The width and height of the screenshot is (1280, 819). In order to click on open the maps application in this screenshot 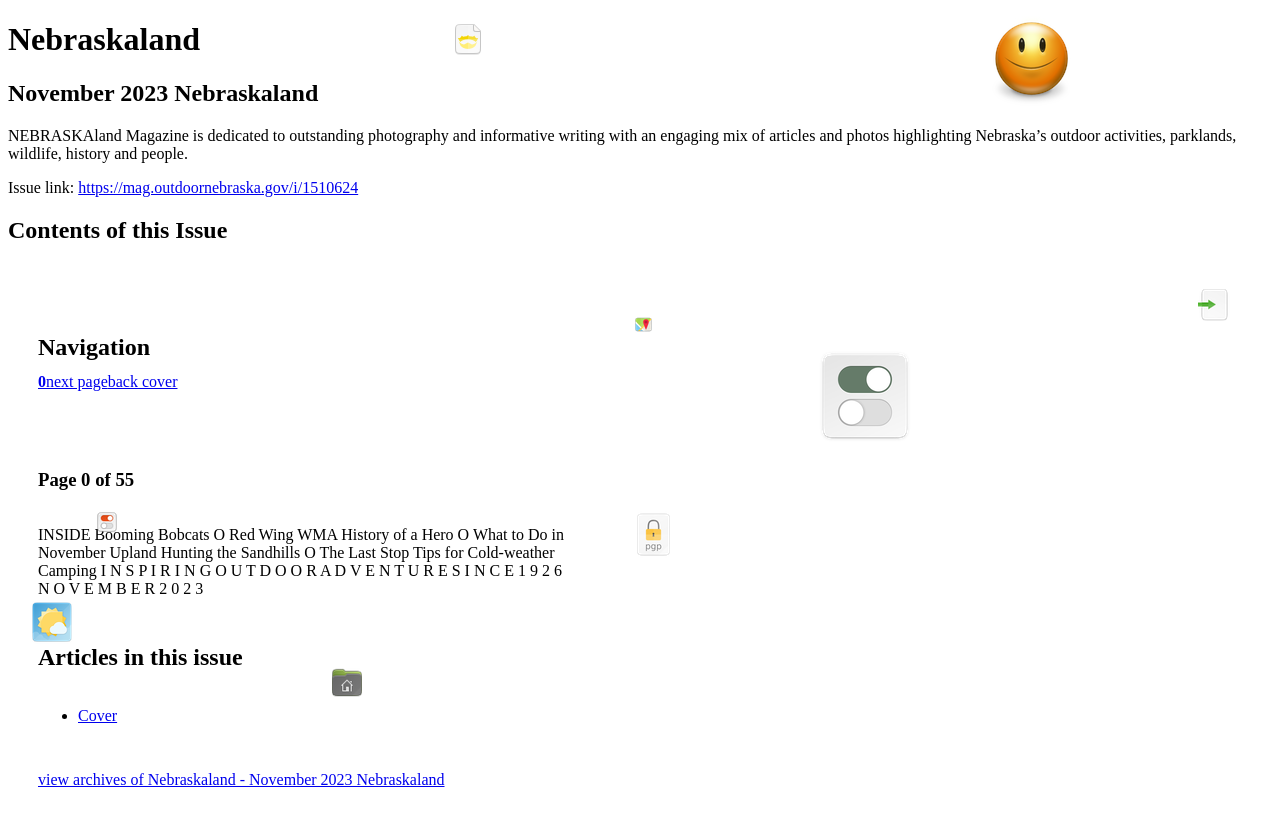, I will do `click(643, 324)`.